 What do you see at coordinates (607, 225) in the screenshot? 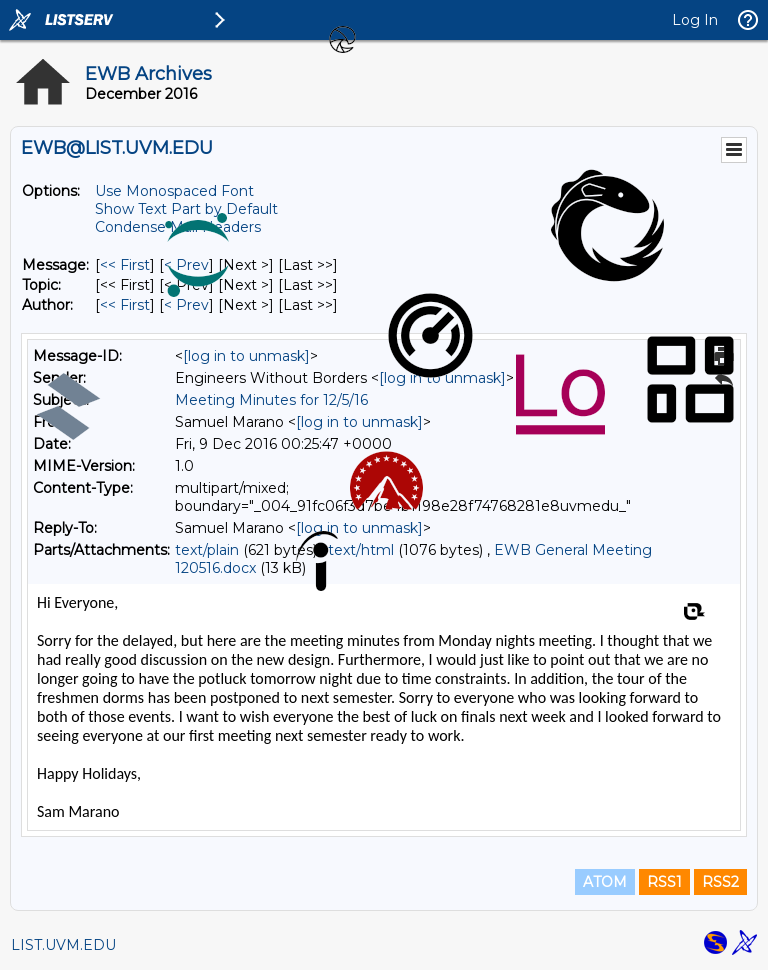
I see `ReactiveX library or framework logo` at bounding box center [607, 225].